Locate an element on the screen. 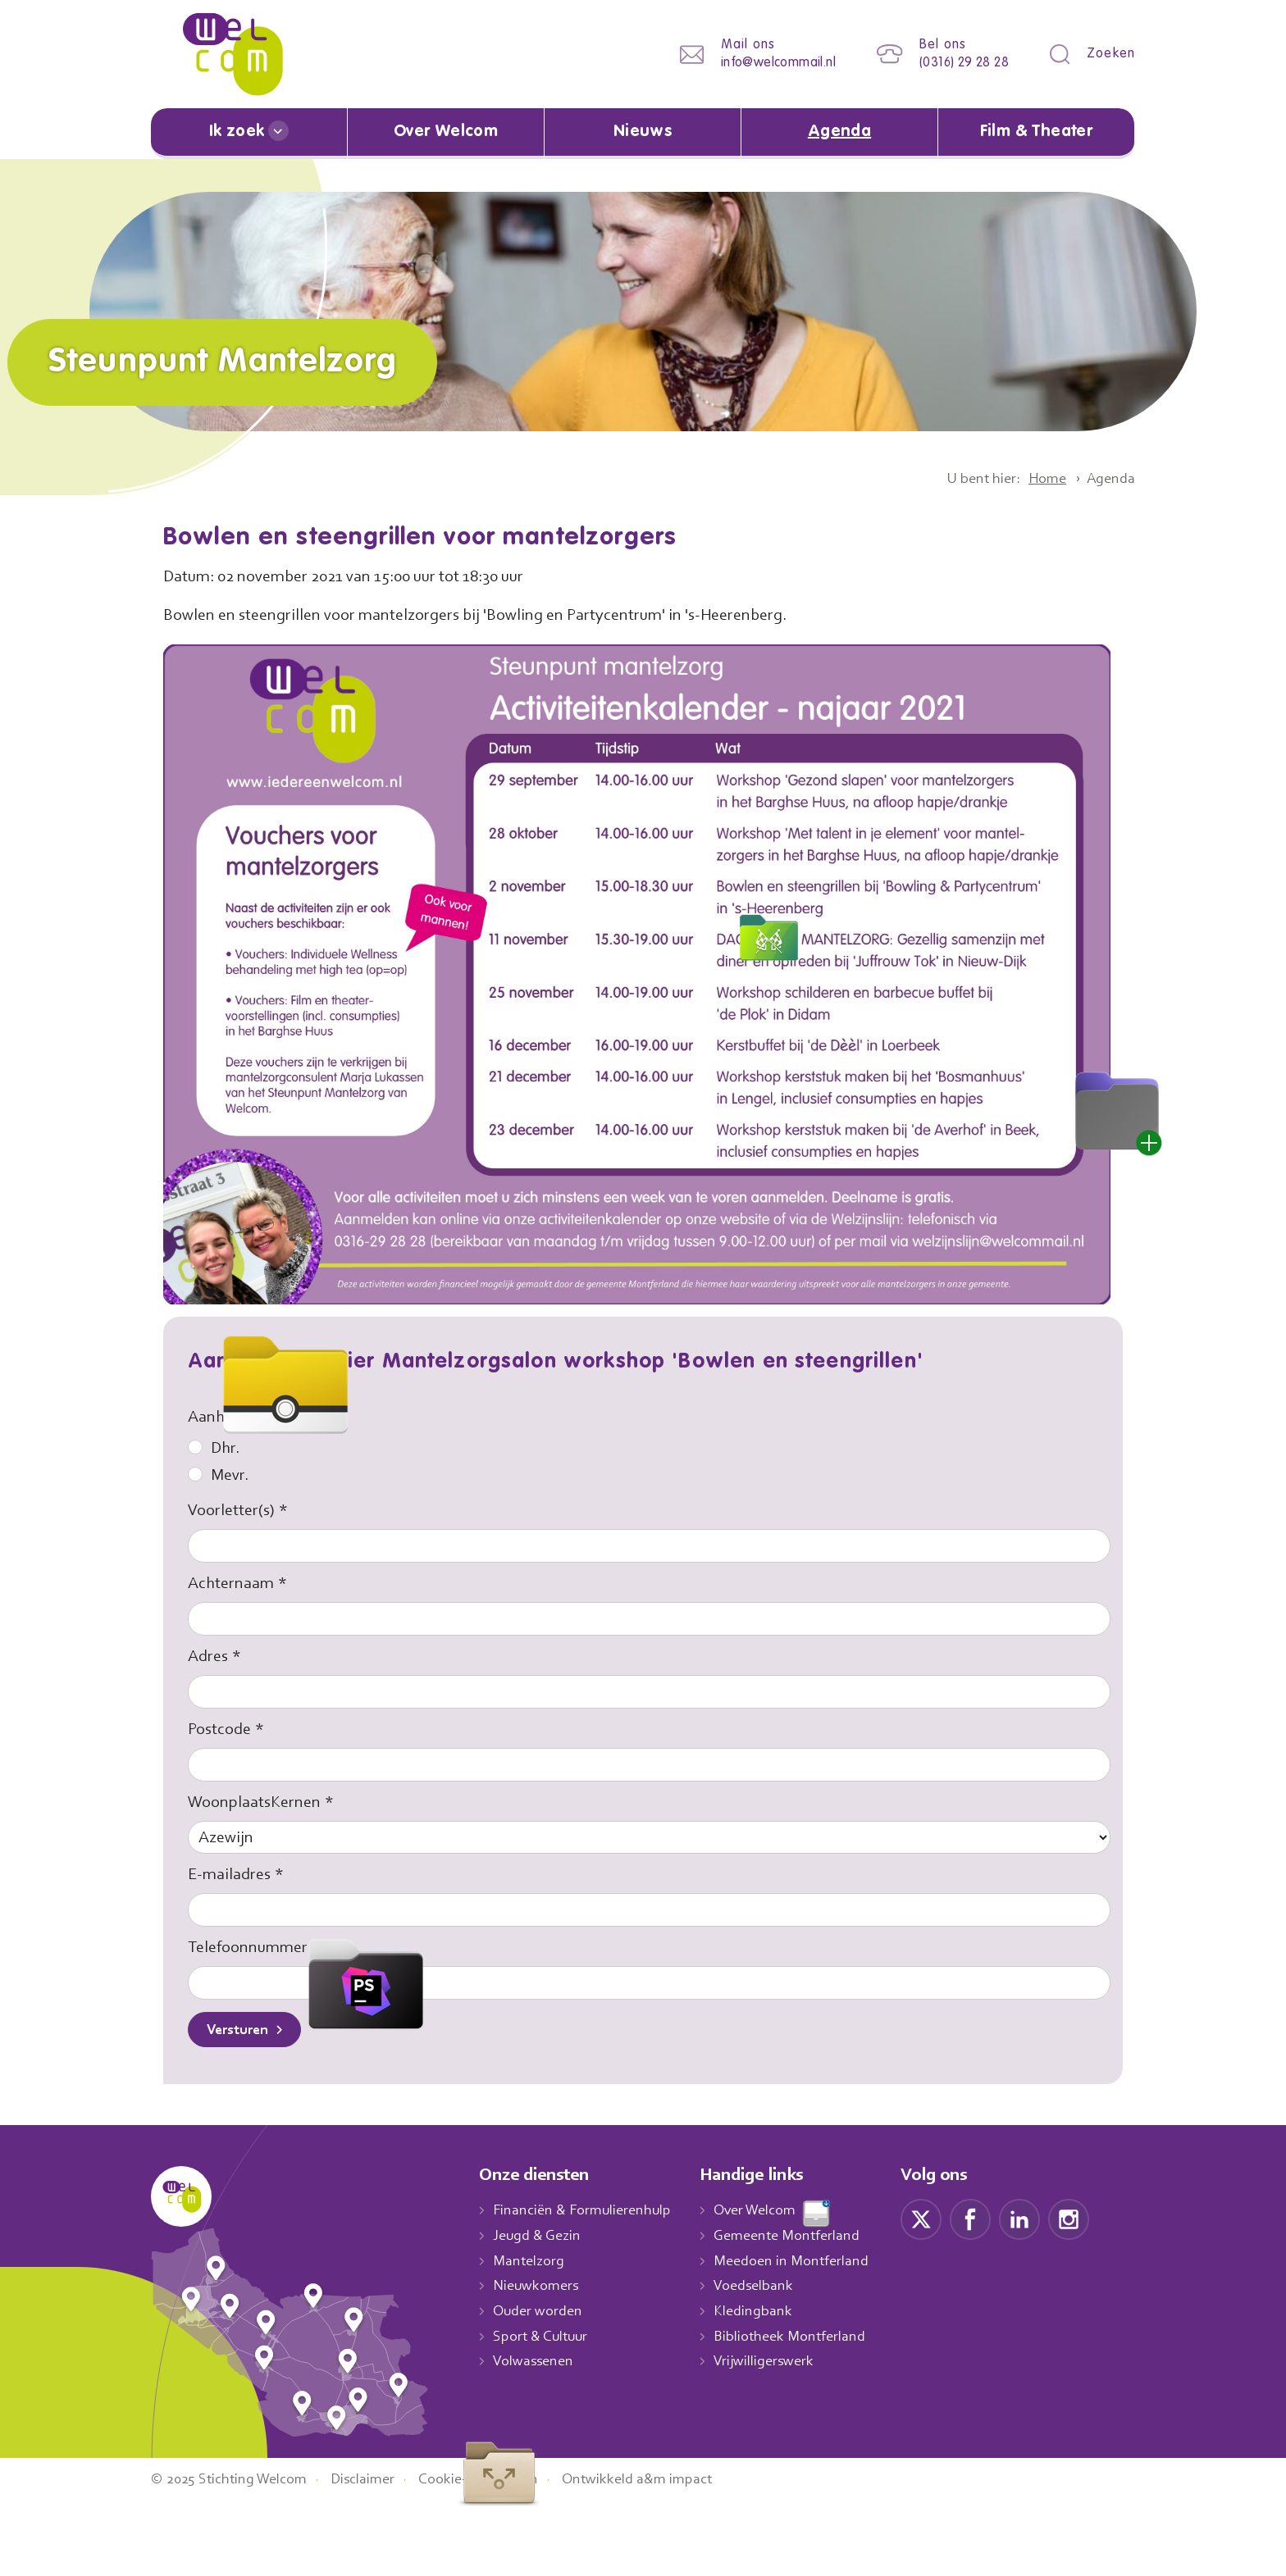  access your public shared folder is located at coordinates (499, 2476).